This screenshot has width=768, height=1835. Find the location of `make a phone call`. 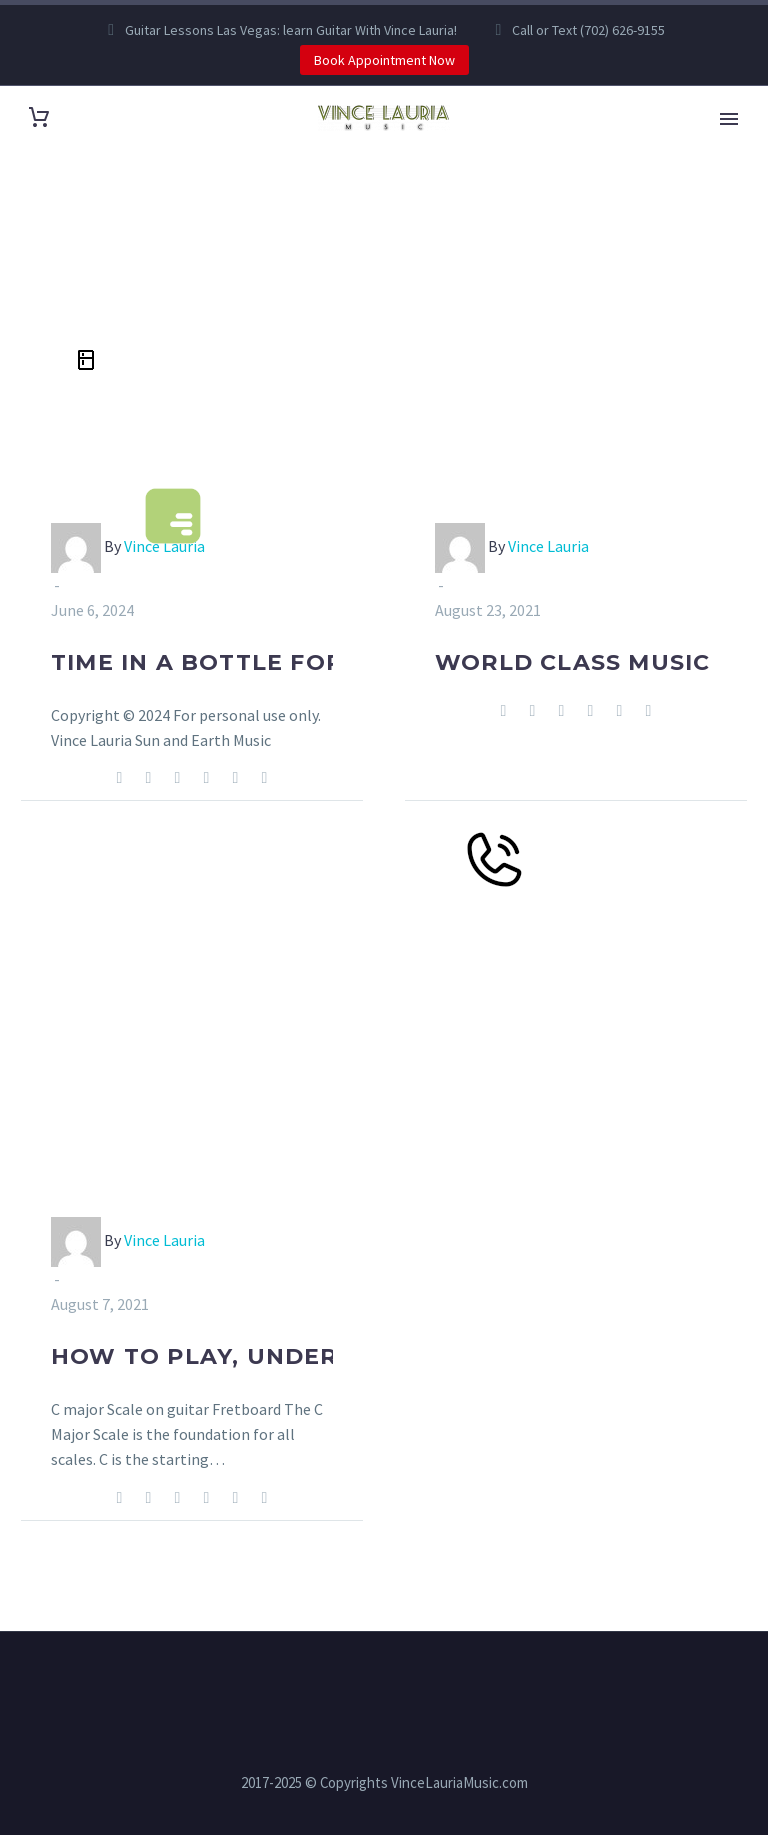

make a phone call is located at coordinates (495, 858).